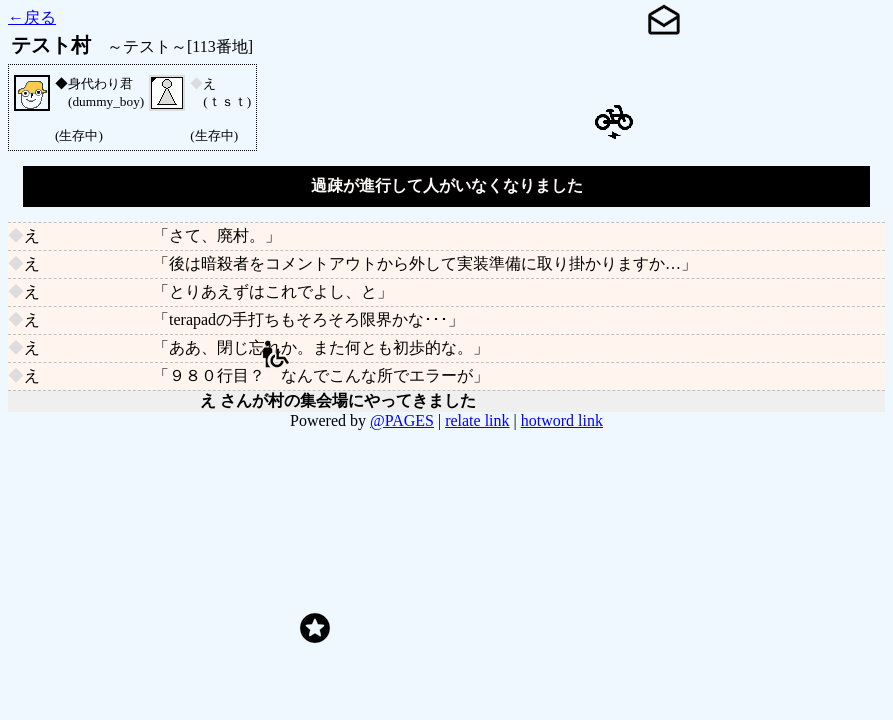 This screenshot has height=720, width=893. What do you see at coordinates (664, 22) in the screenshot?
I see `view draft messages` at bounding box center [664, 22].